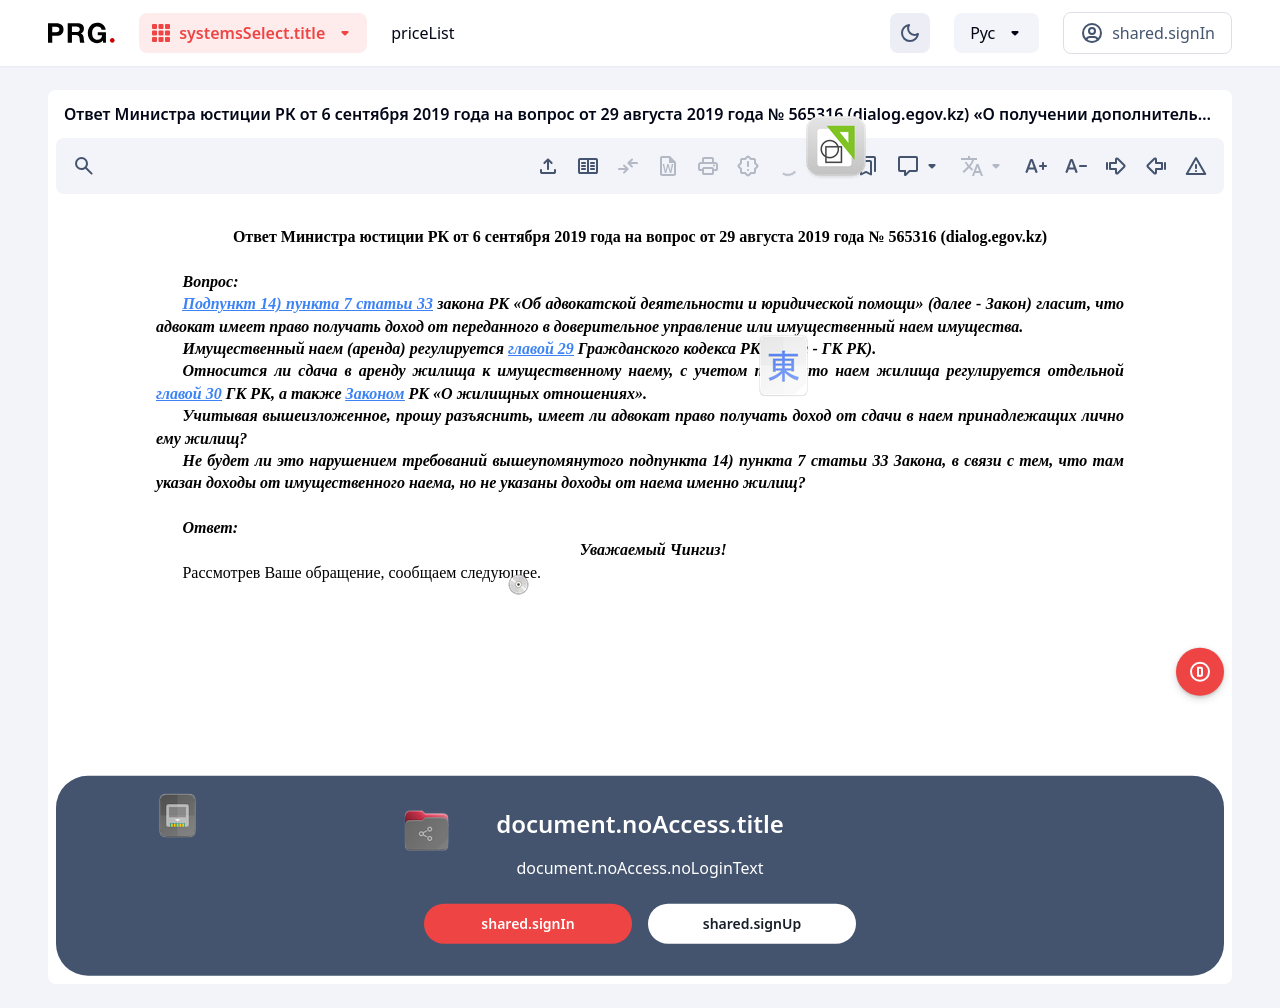  I want to click on game boy advance ROM file, so click(177, 815).